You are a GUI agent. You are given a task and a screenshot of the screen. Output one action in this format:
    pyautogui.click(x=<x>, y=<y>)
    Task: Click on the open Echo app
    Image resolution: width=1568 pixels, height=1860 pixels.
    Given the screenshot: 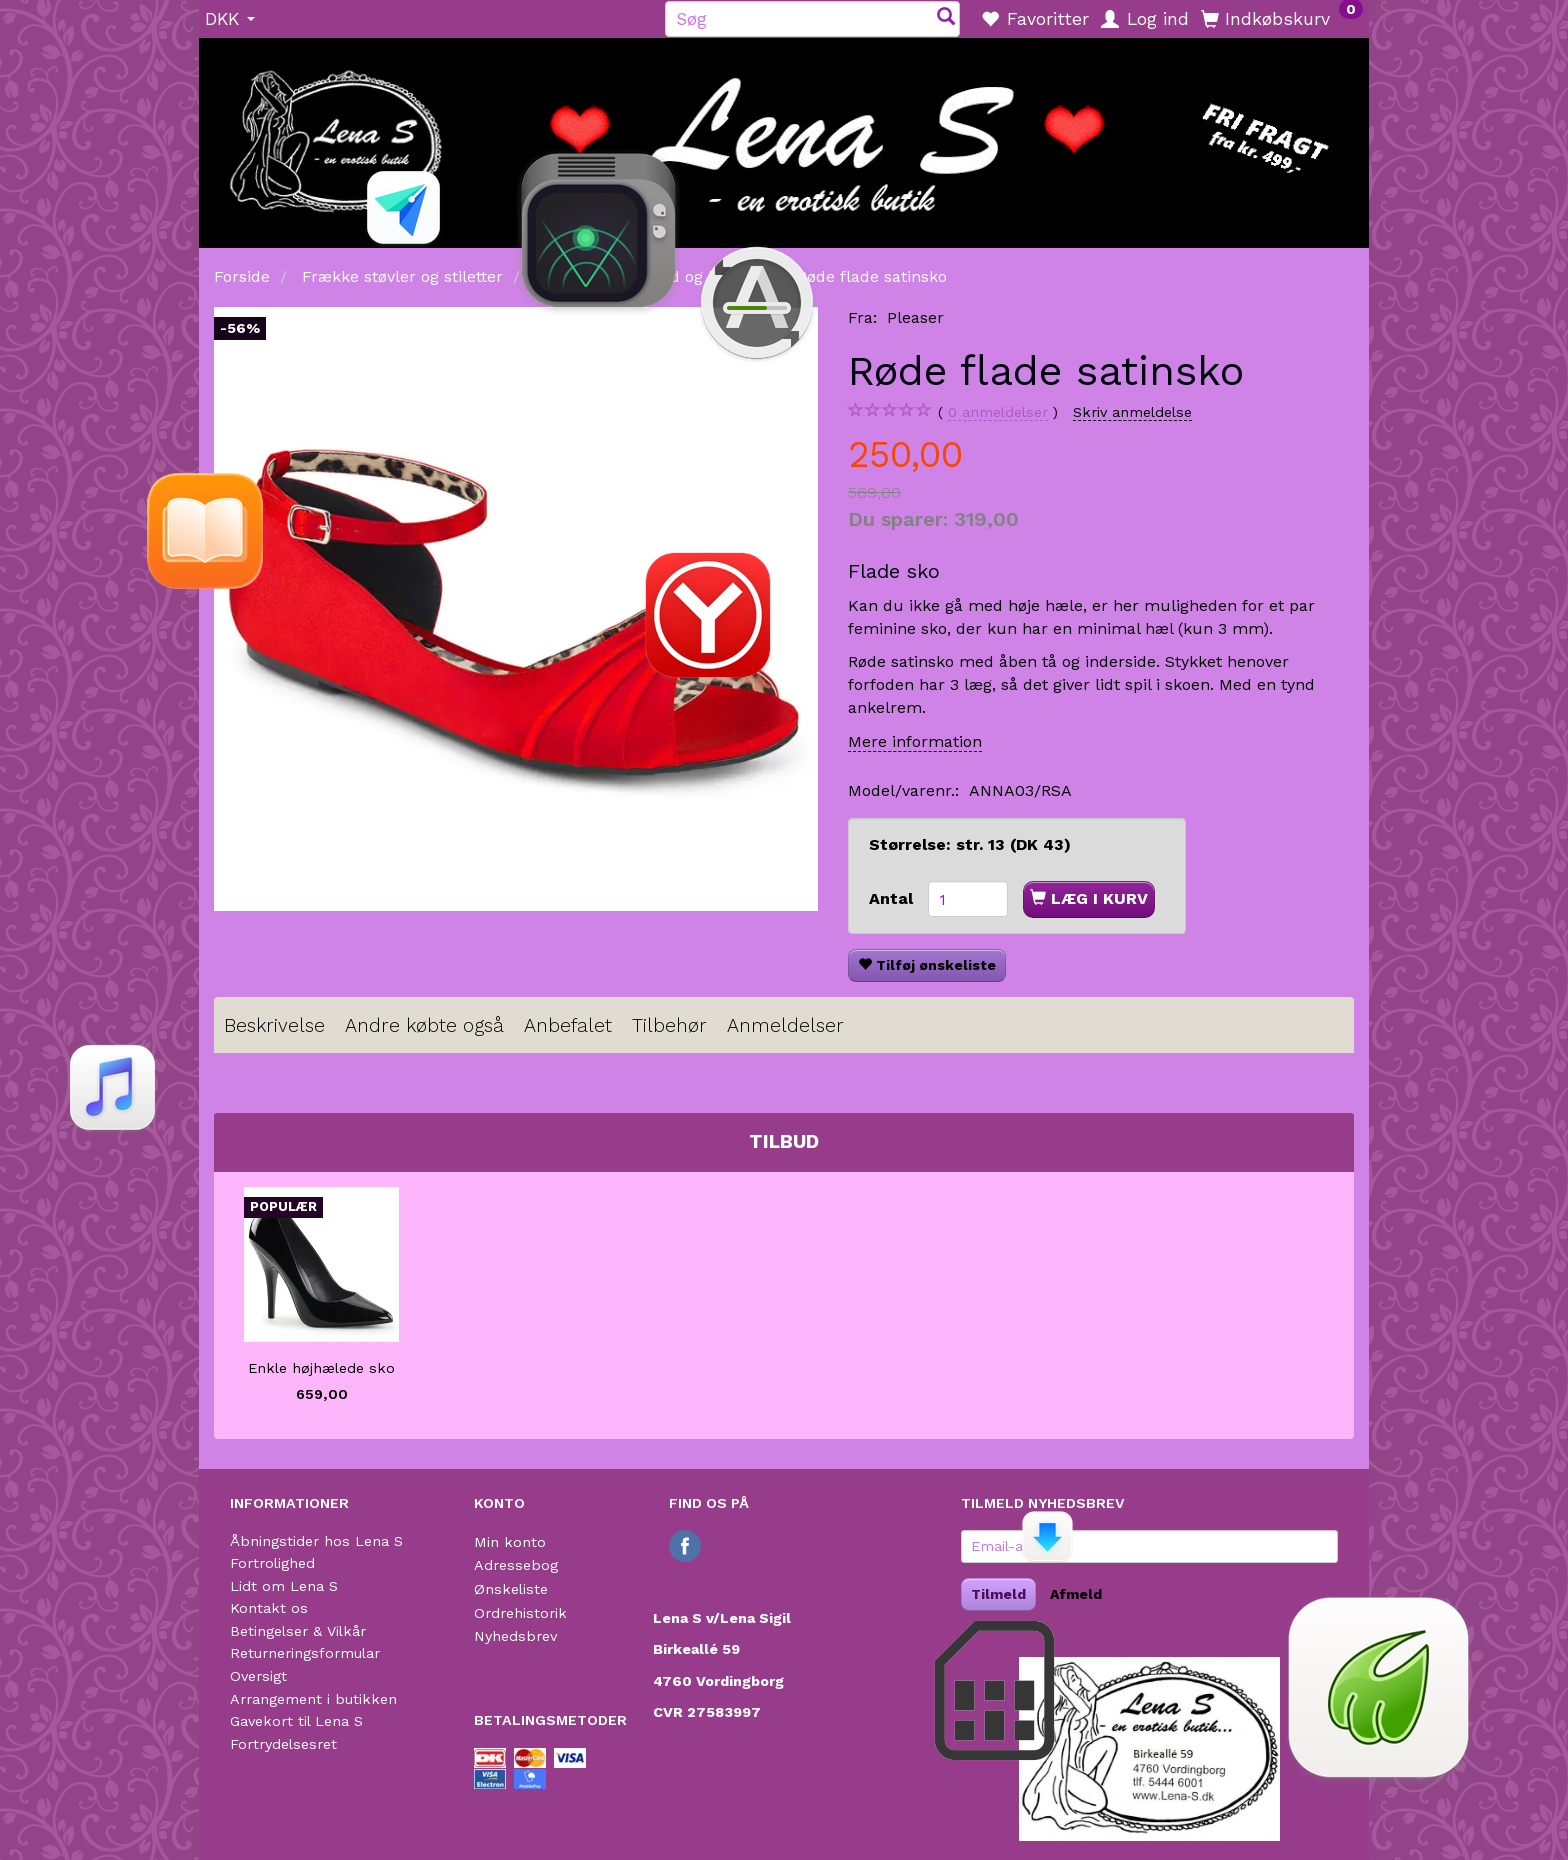 What is the action you would take?
    pyautogui.click(x=598, y=230)
    